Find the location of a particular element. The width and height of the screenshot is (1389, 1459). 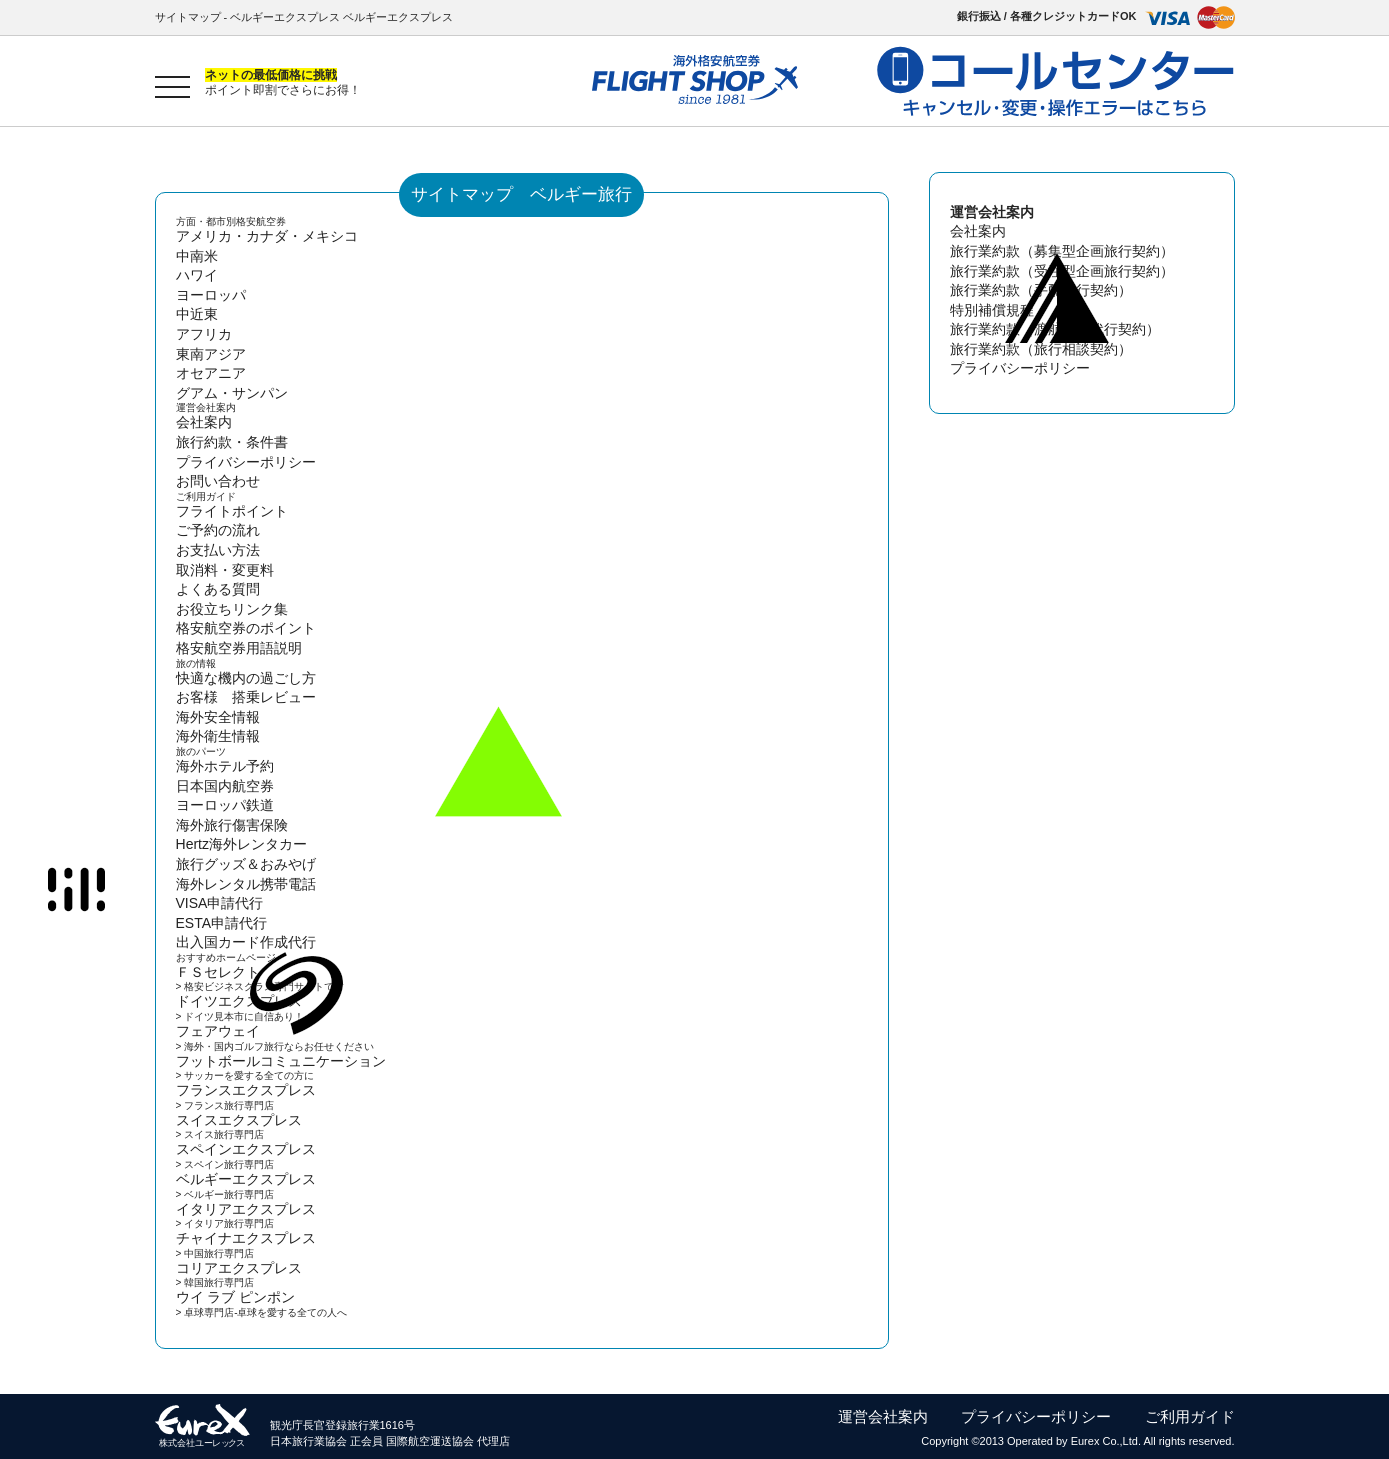

scrollreveal javascript library logo is located at coordinates (76, 889).